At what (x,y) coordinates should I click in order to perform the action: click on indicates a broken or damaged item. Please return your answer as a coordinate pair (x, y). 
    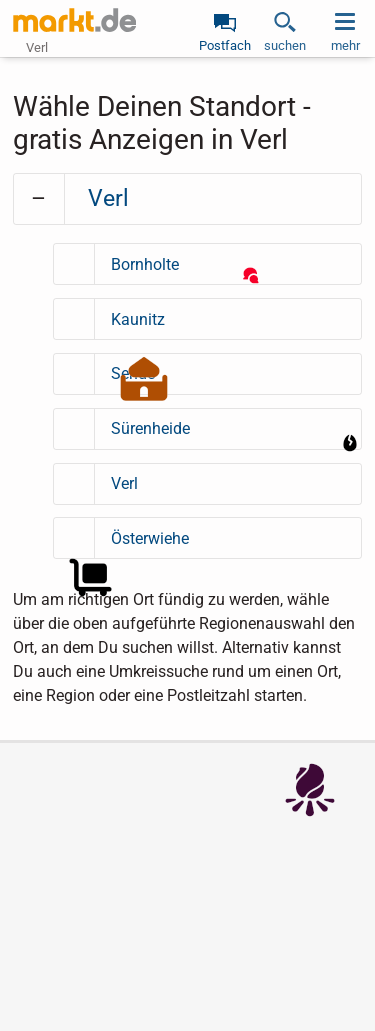
    Looking at the image, I should click on (350, 443).